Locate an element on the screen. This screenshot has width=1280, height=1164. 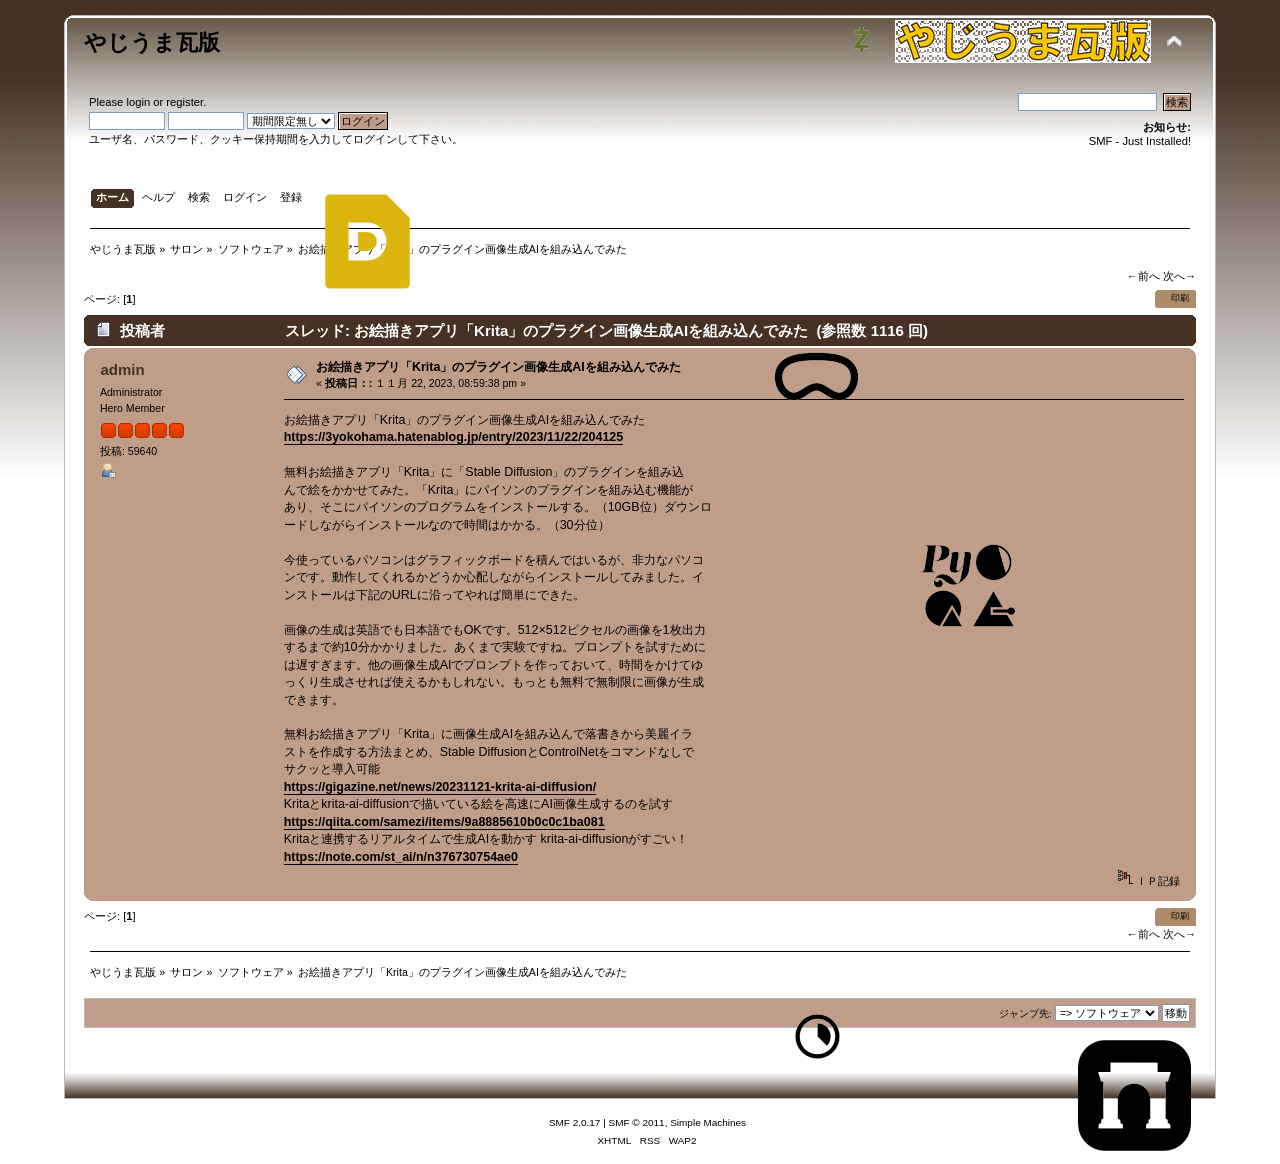
open the Farcaster app is located at coordinates (1134, 1095).